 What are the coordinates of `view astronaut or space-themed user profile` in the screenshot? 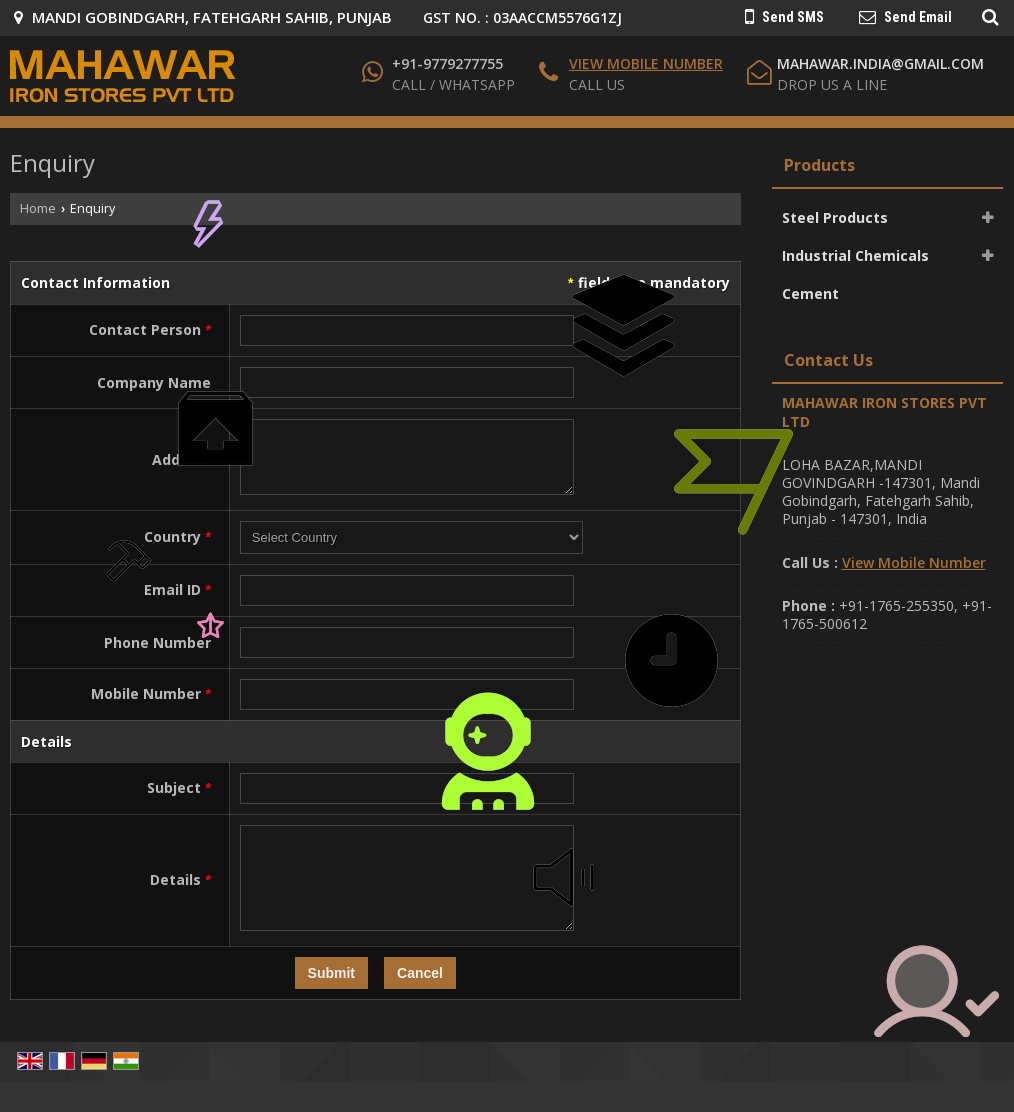 It's located at (488, 753).